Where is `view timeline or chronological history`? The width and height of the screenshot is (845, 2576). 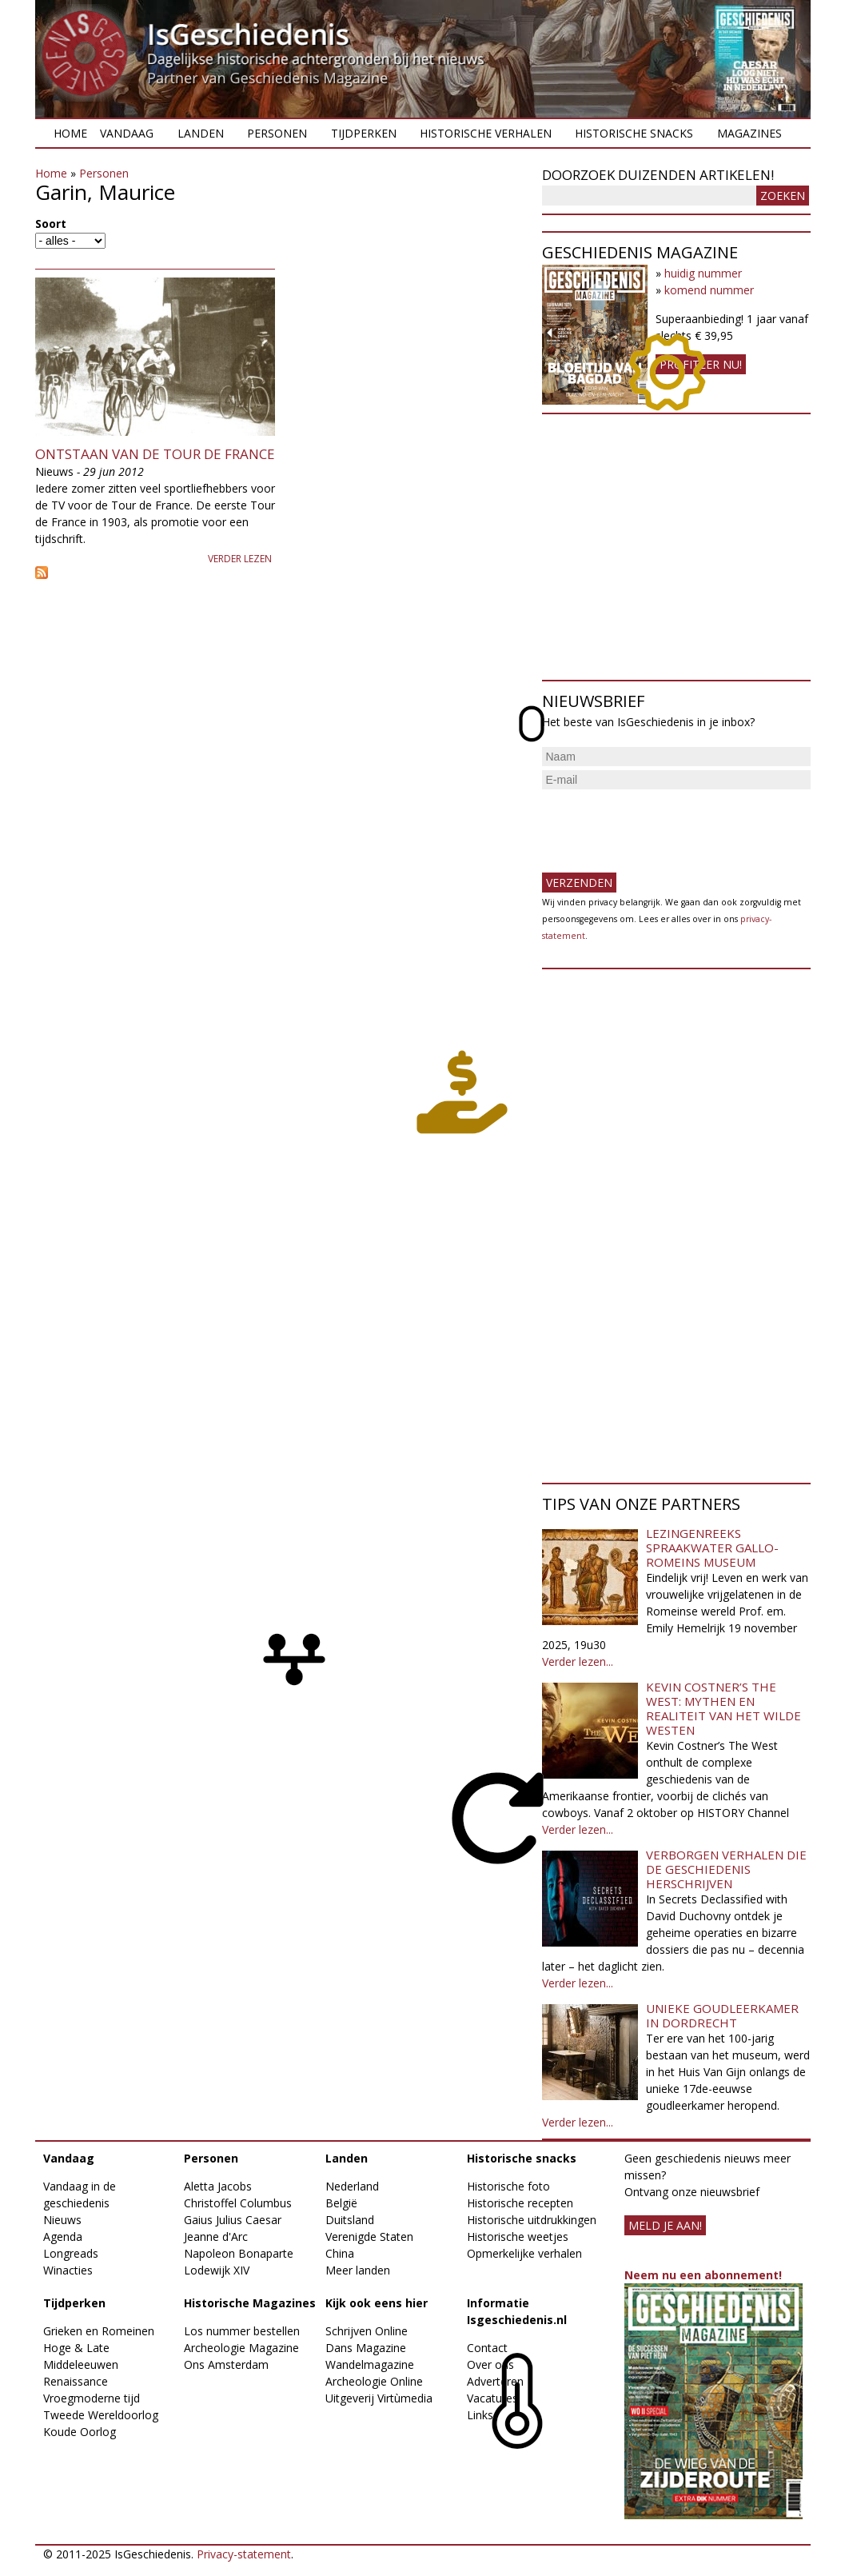
view timeline or chronological history is located at coordinates (294, 1659).